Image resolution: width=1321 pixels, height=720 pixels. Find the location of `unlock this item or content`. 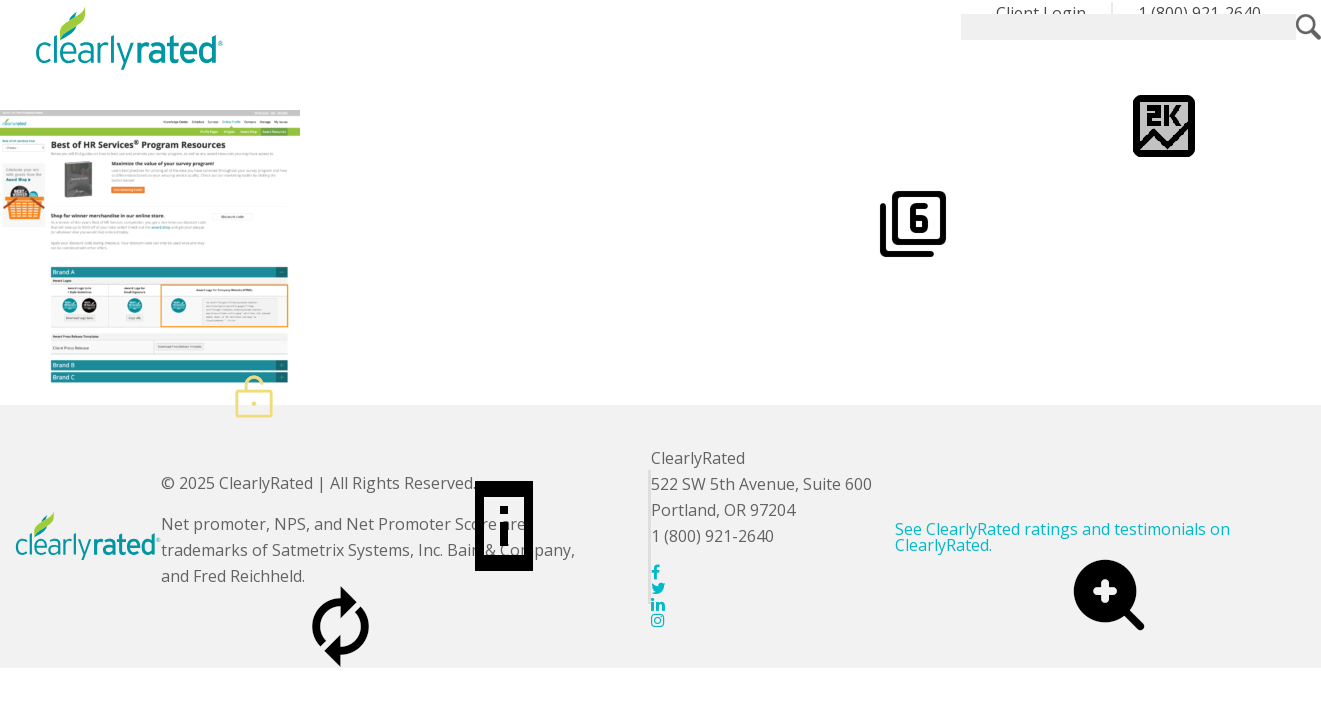

unlock this item or content is located at coordinates (254, 399).